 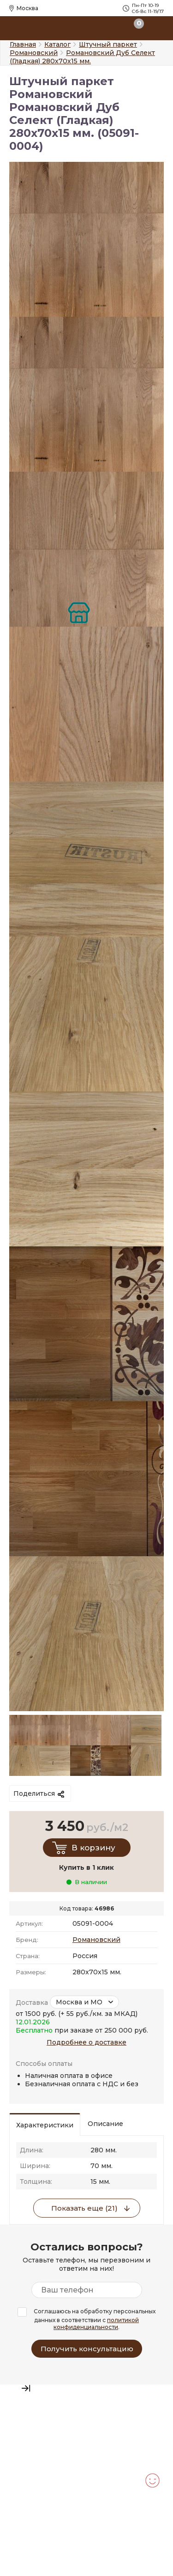 What do you see at coordinates (26, 2388) in the screenshot?
I see `move item to the end of a list` at bounding box center [26, 2388].